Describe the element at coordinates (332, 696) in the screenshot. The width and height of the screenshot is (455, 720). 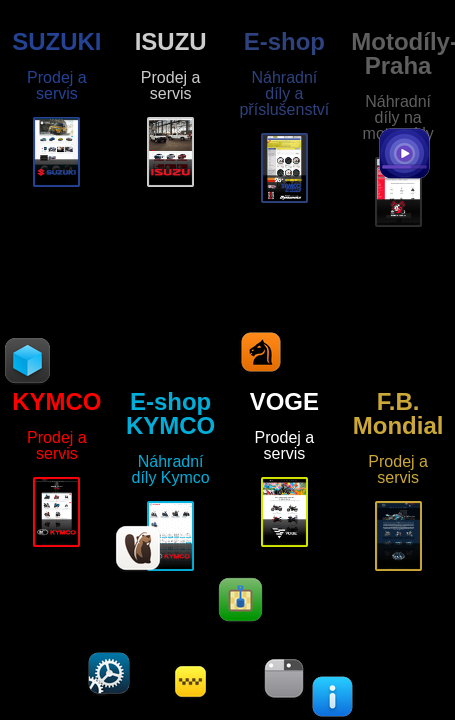
I see `view user profile information` at that location.